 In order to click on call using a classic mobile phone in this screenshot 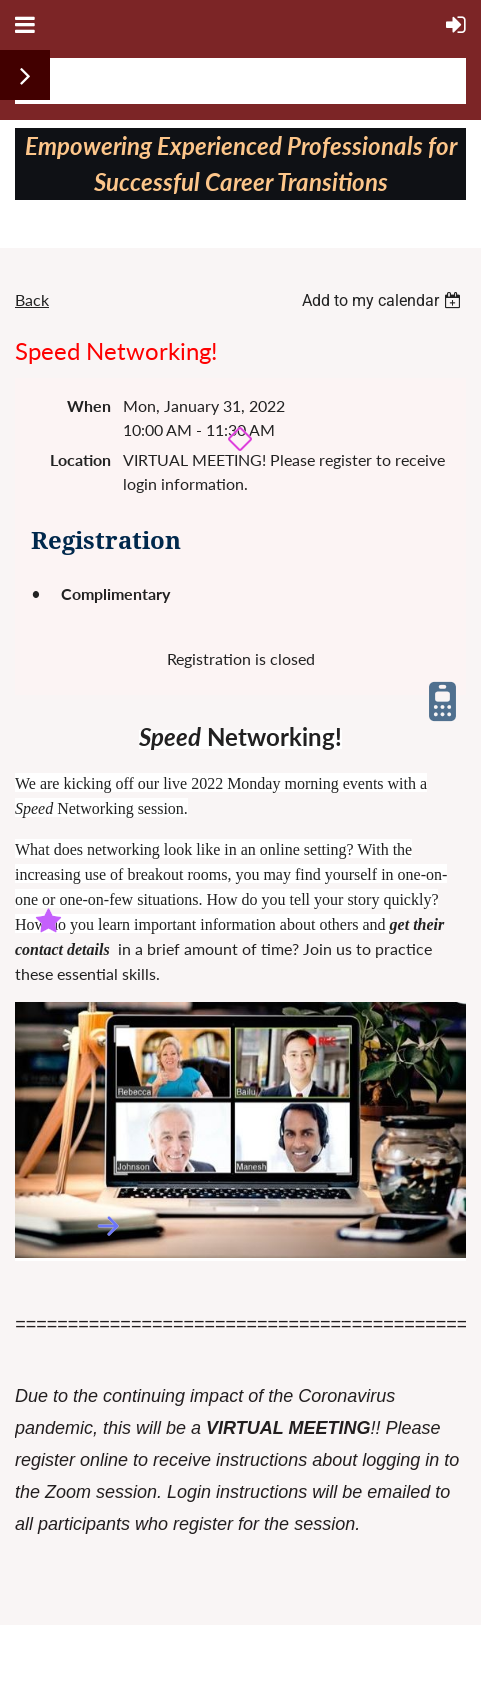, I will do `click(442, 701)`.